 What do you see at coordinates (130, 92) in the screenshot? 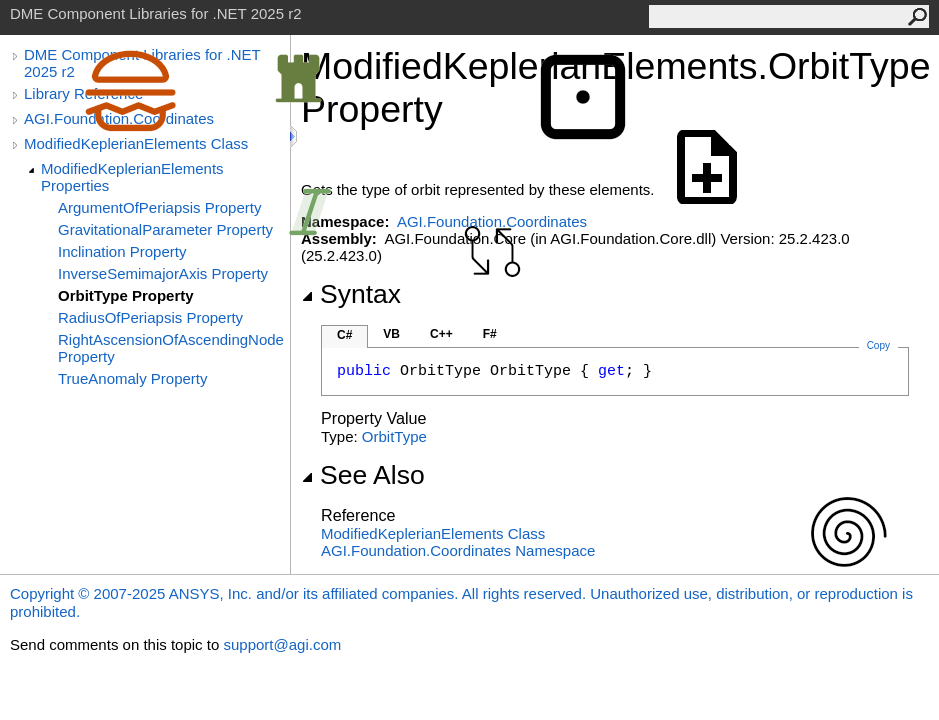
I see `food or restaurant category` at bounding box center [130, 92].